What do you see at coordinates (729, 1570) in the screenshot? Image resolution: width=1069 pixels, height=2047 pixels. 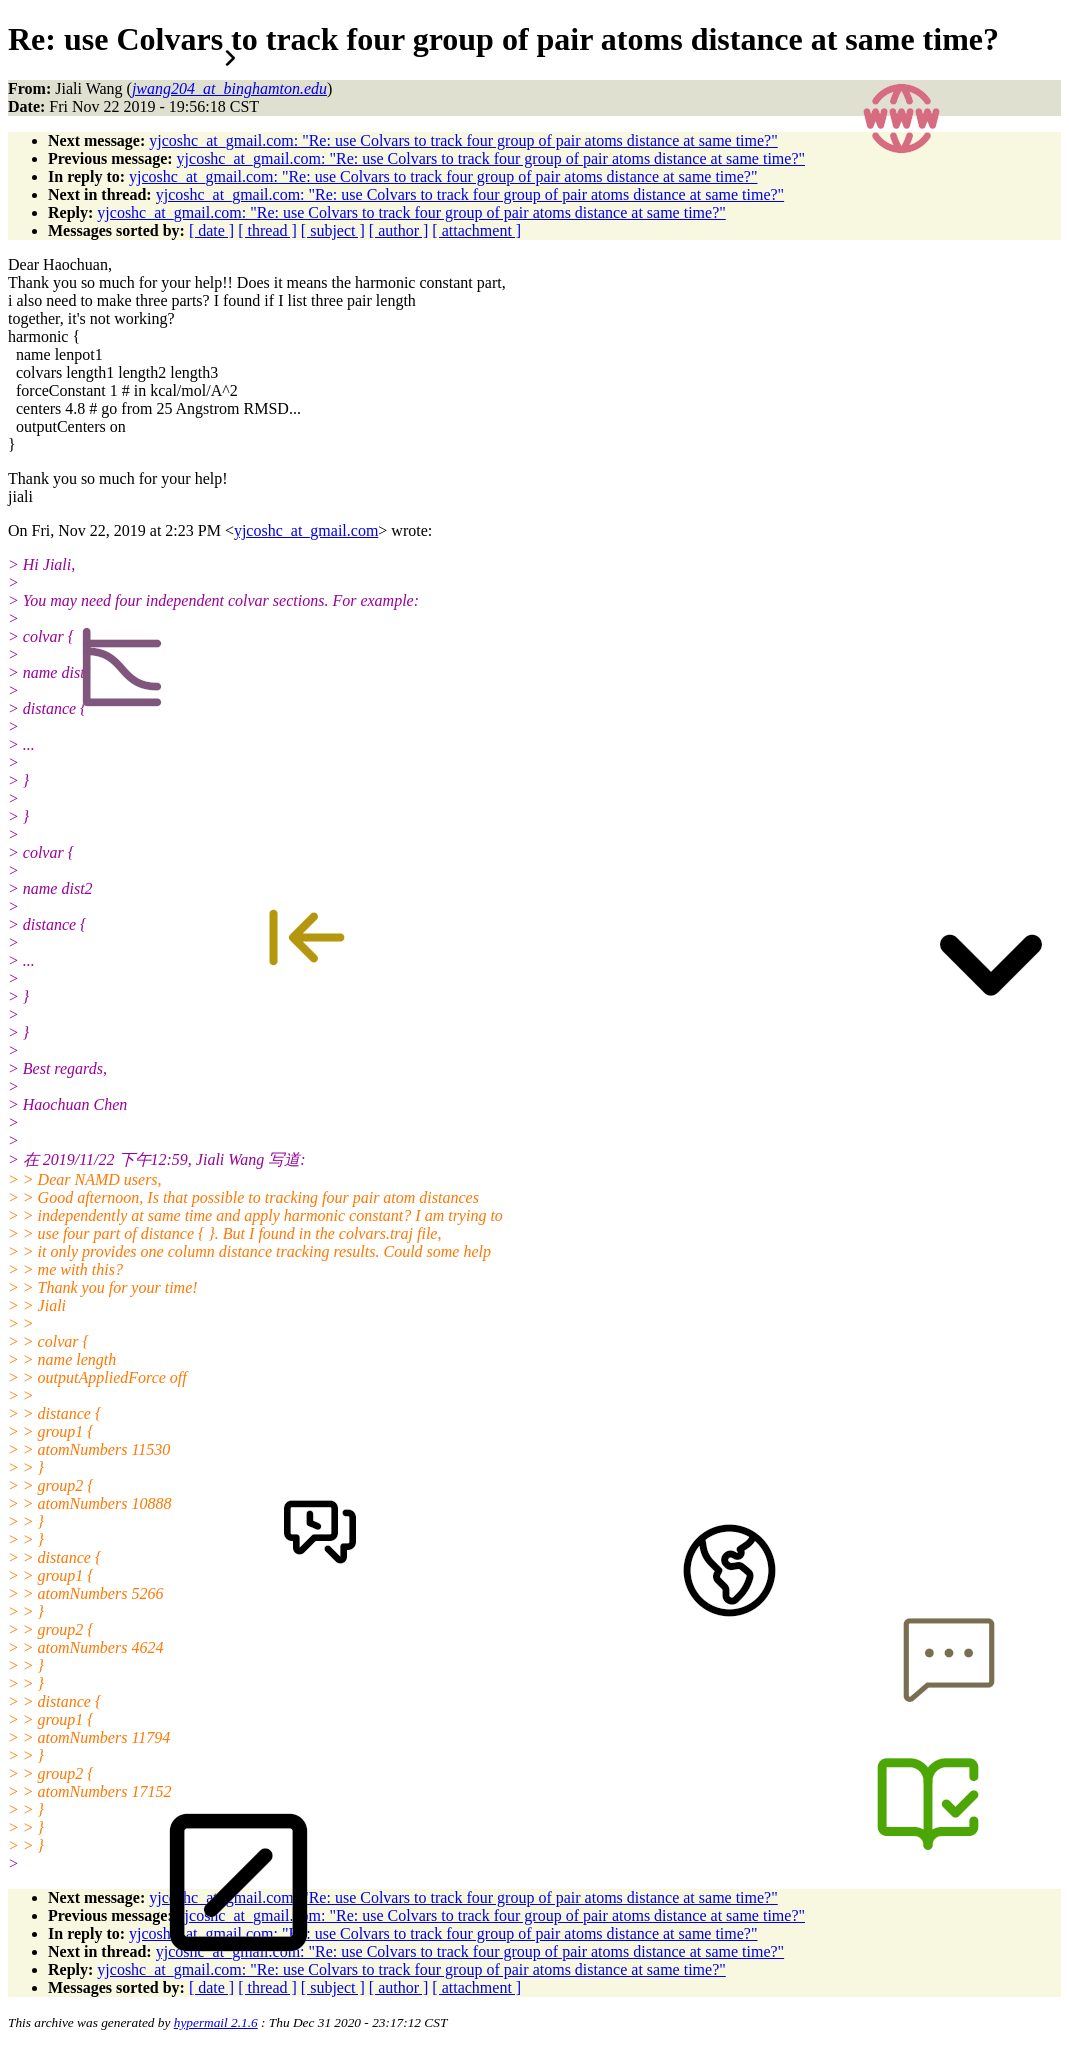 I see `view americas region or western hemisphere` at bounding box center [729, 1570].